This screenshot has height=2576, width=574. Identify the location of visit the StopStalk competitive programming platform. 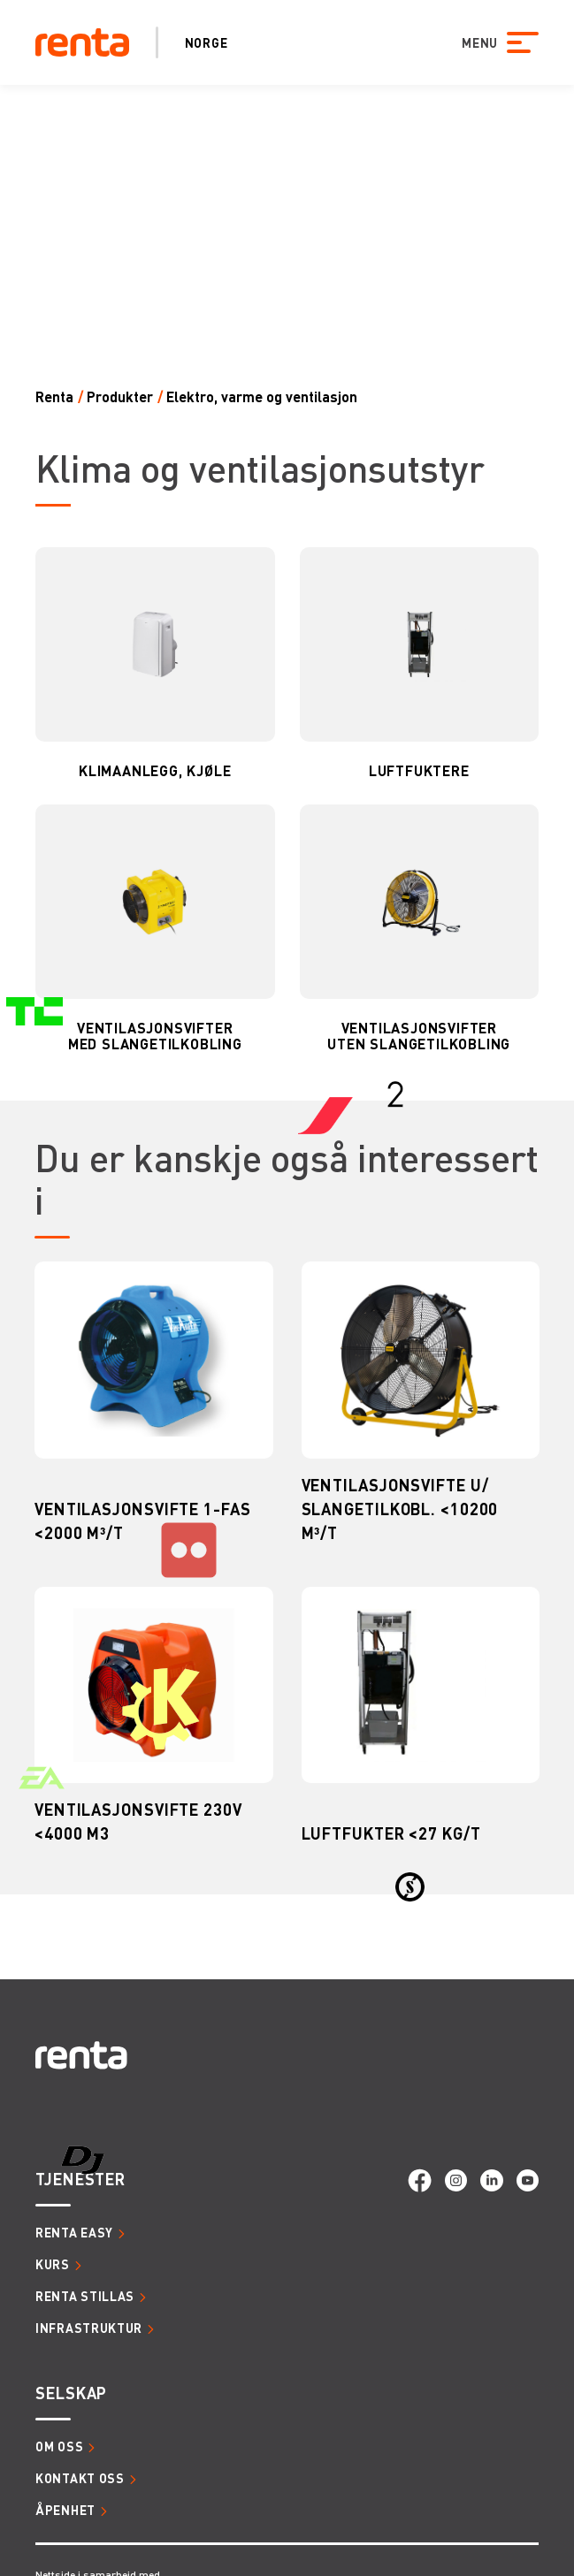
(409, 1886).